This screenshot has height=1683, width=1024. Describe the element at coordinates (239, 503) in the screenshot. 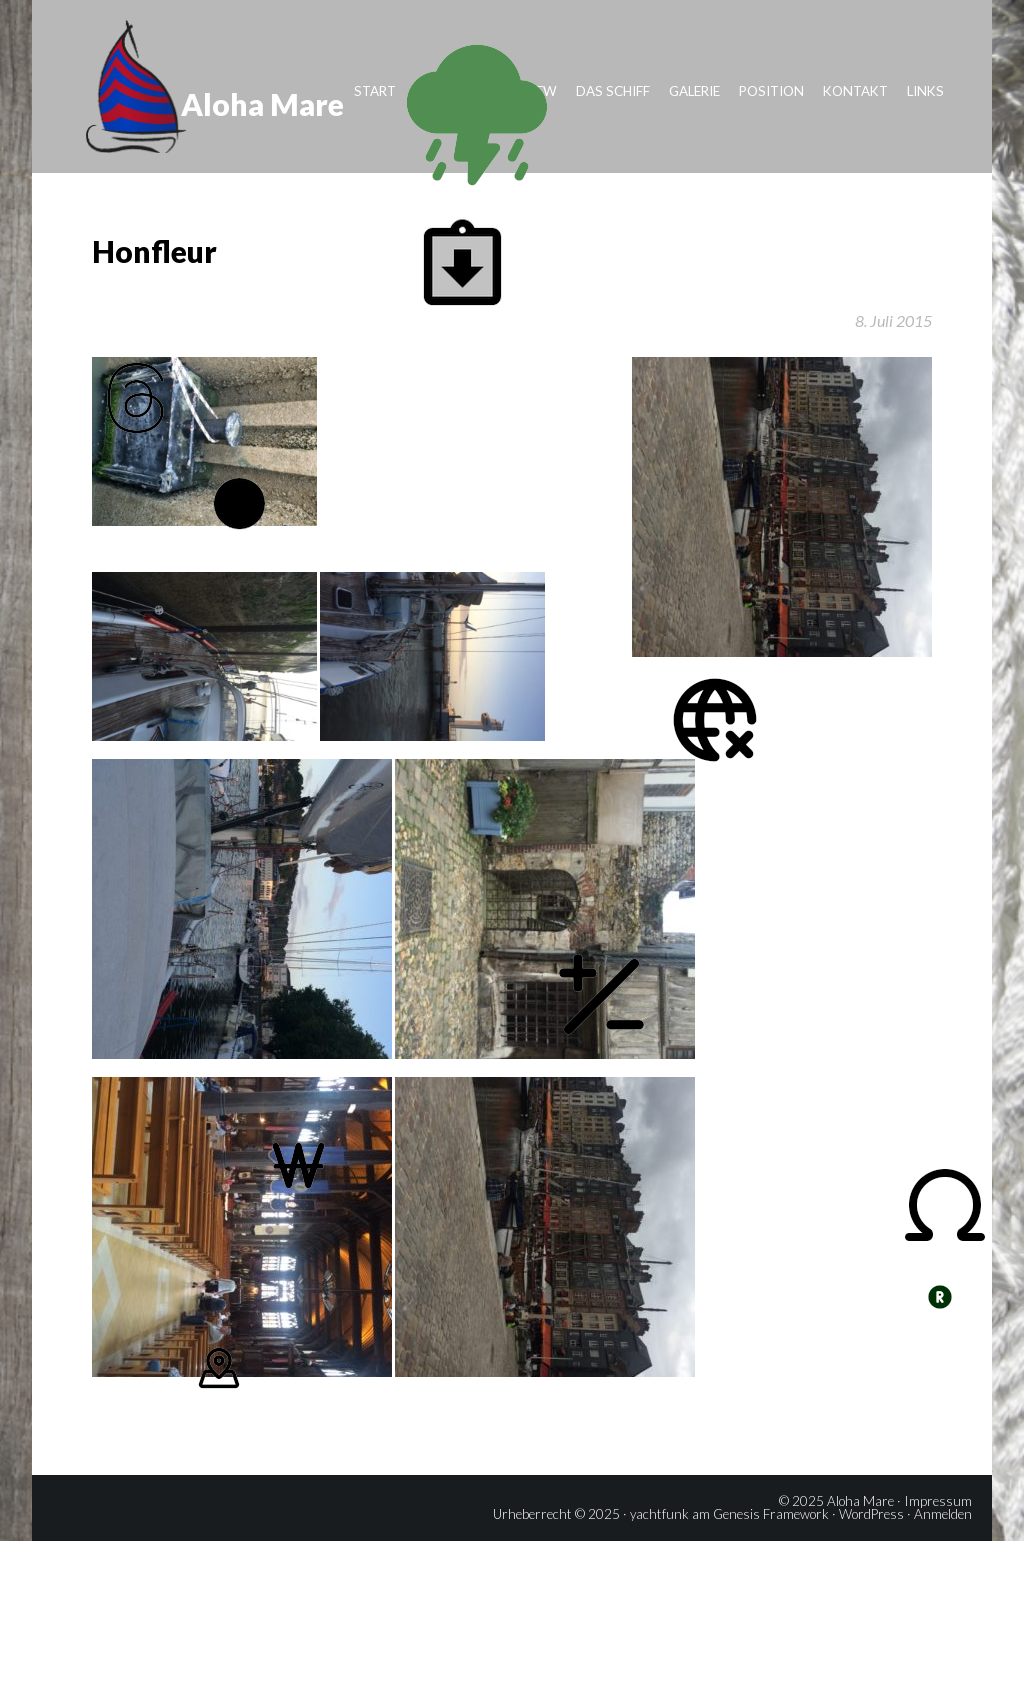

I see `indicates recording in progress` at that location.